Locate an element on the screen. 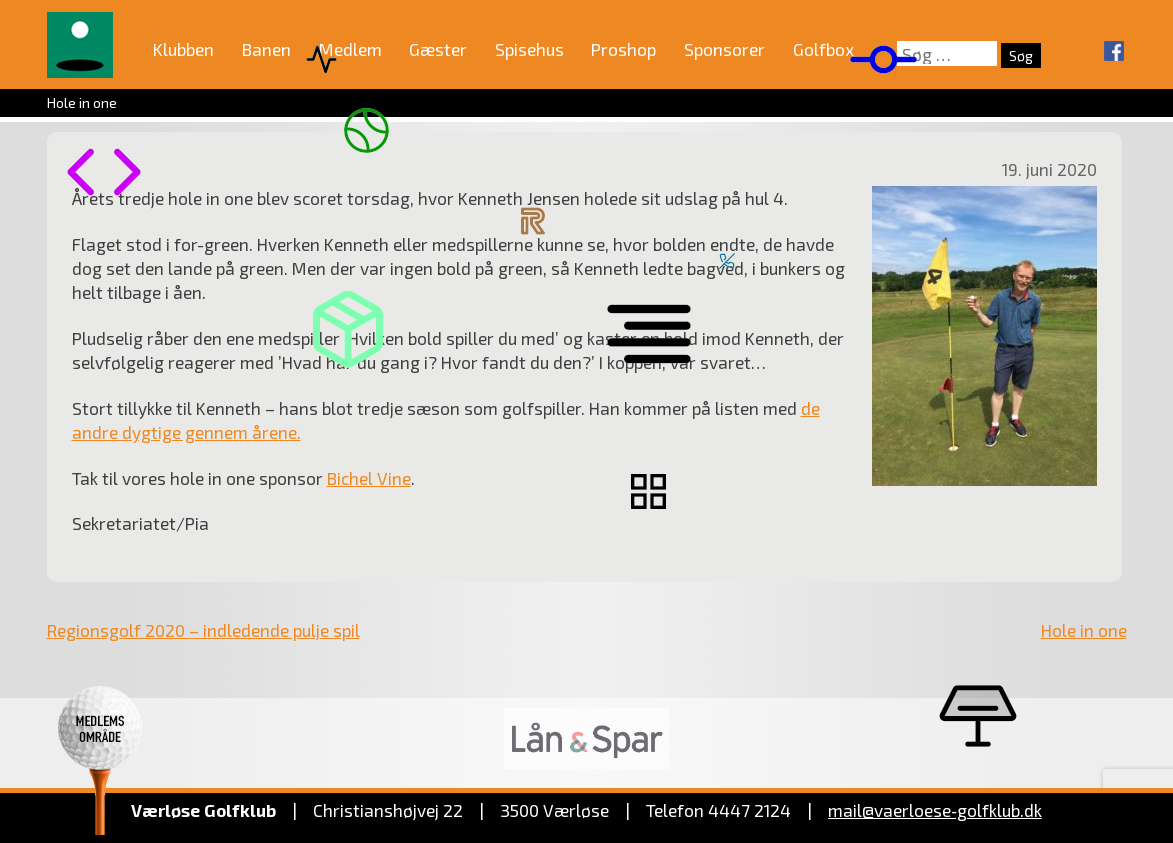 Image resolution: width=1173 pixels, height=843 pixels. view commit details in version control is located at coordinates (883, 59).